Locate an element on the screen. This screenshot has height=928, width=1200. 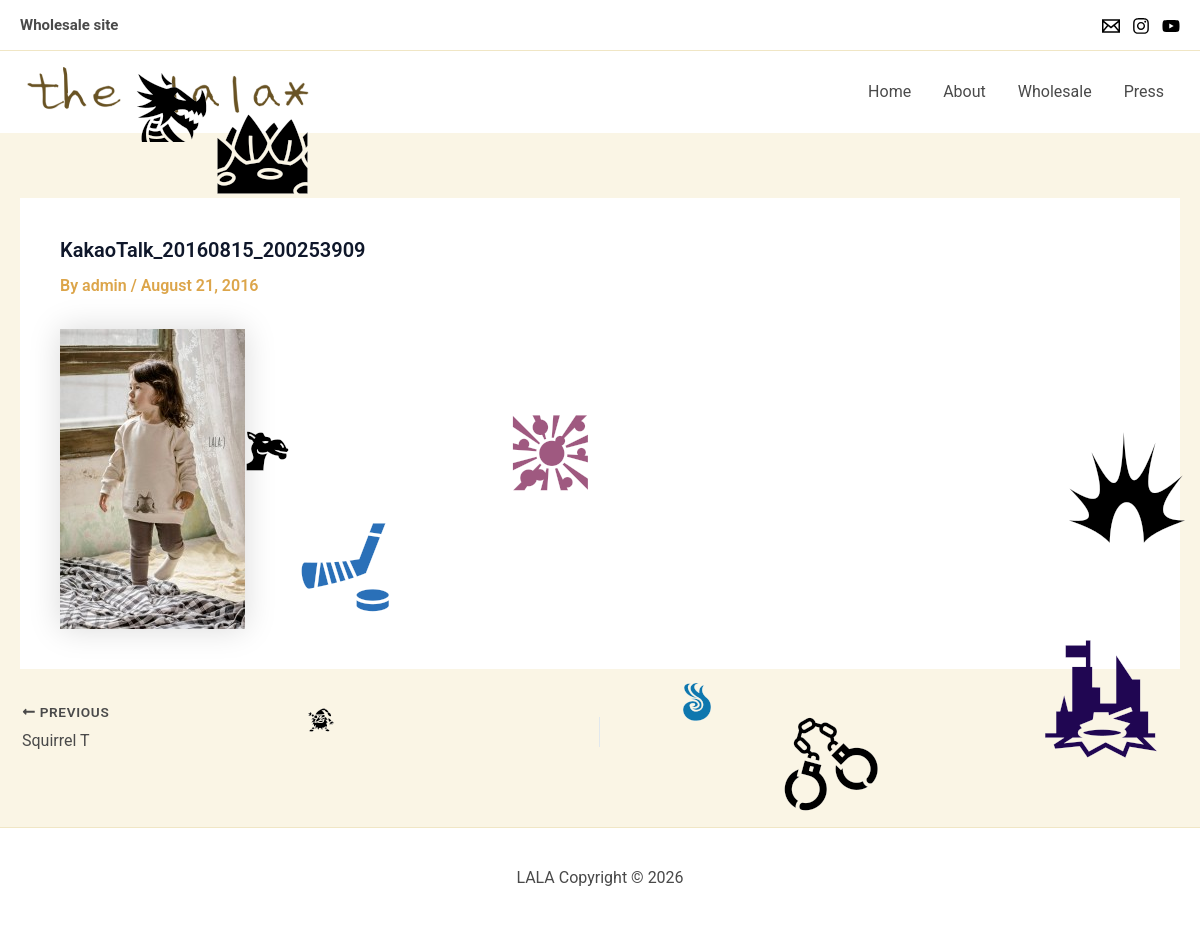
camel-related game content or desert theme is located at coordinates (267, 449).